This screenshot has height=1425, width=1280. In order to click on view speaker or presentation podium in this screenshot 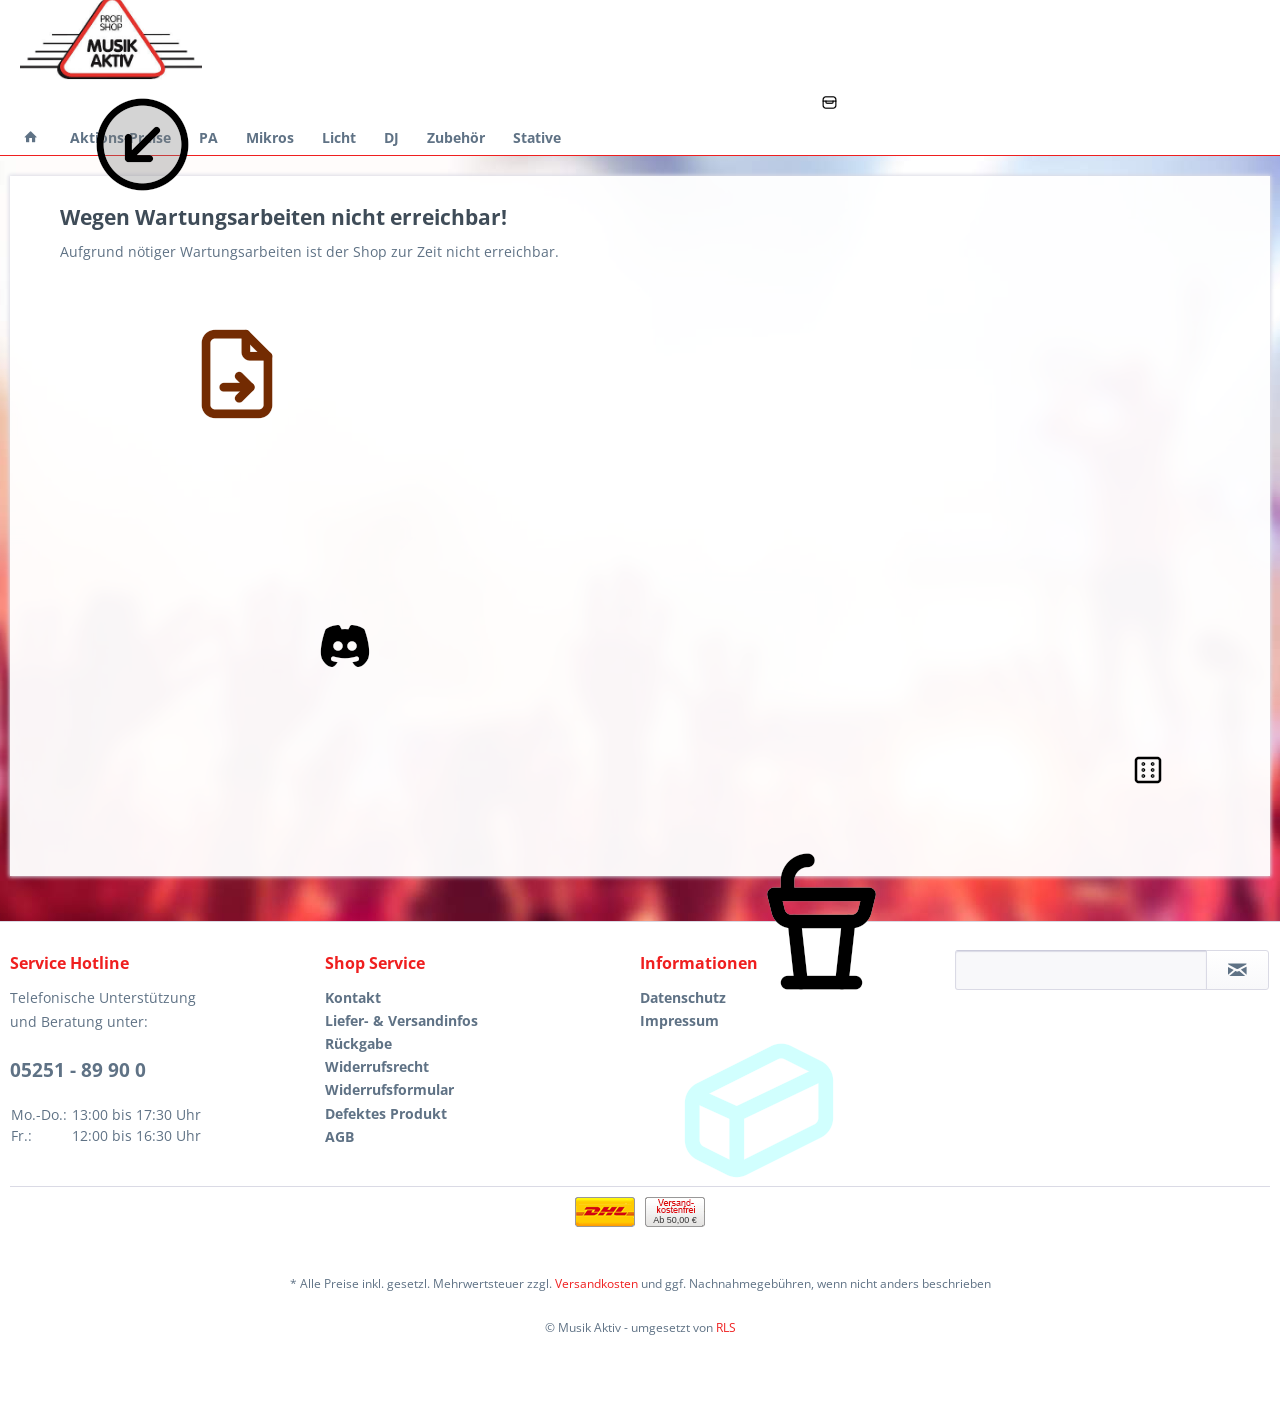, I will do `click(821, 921)`.